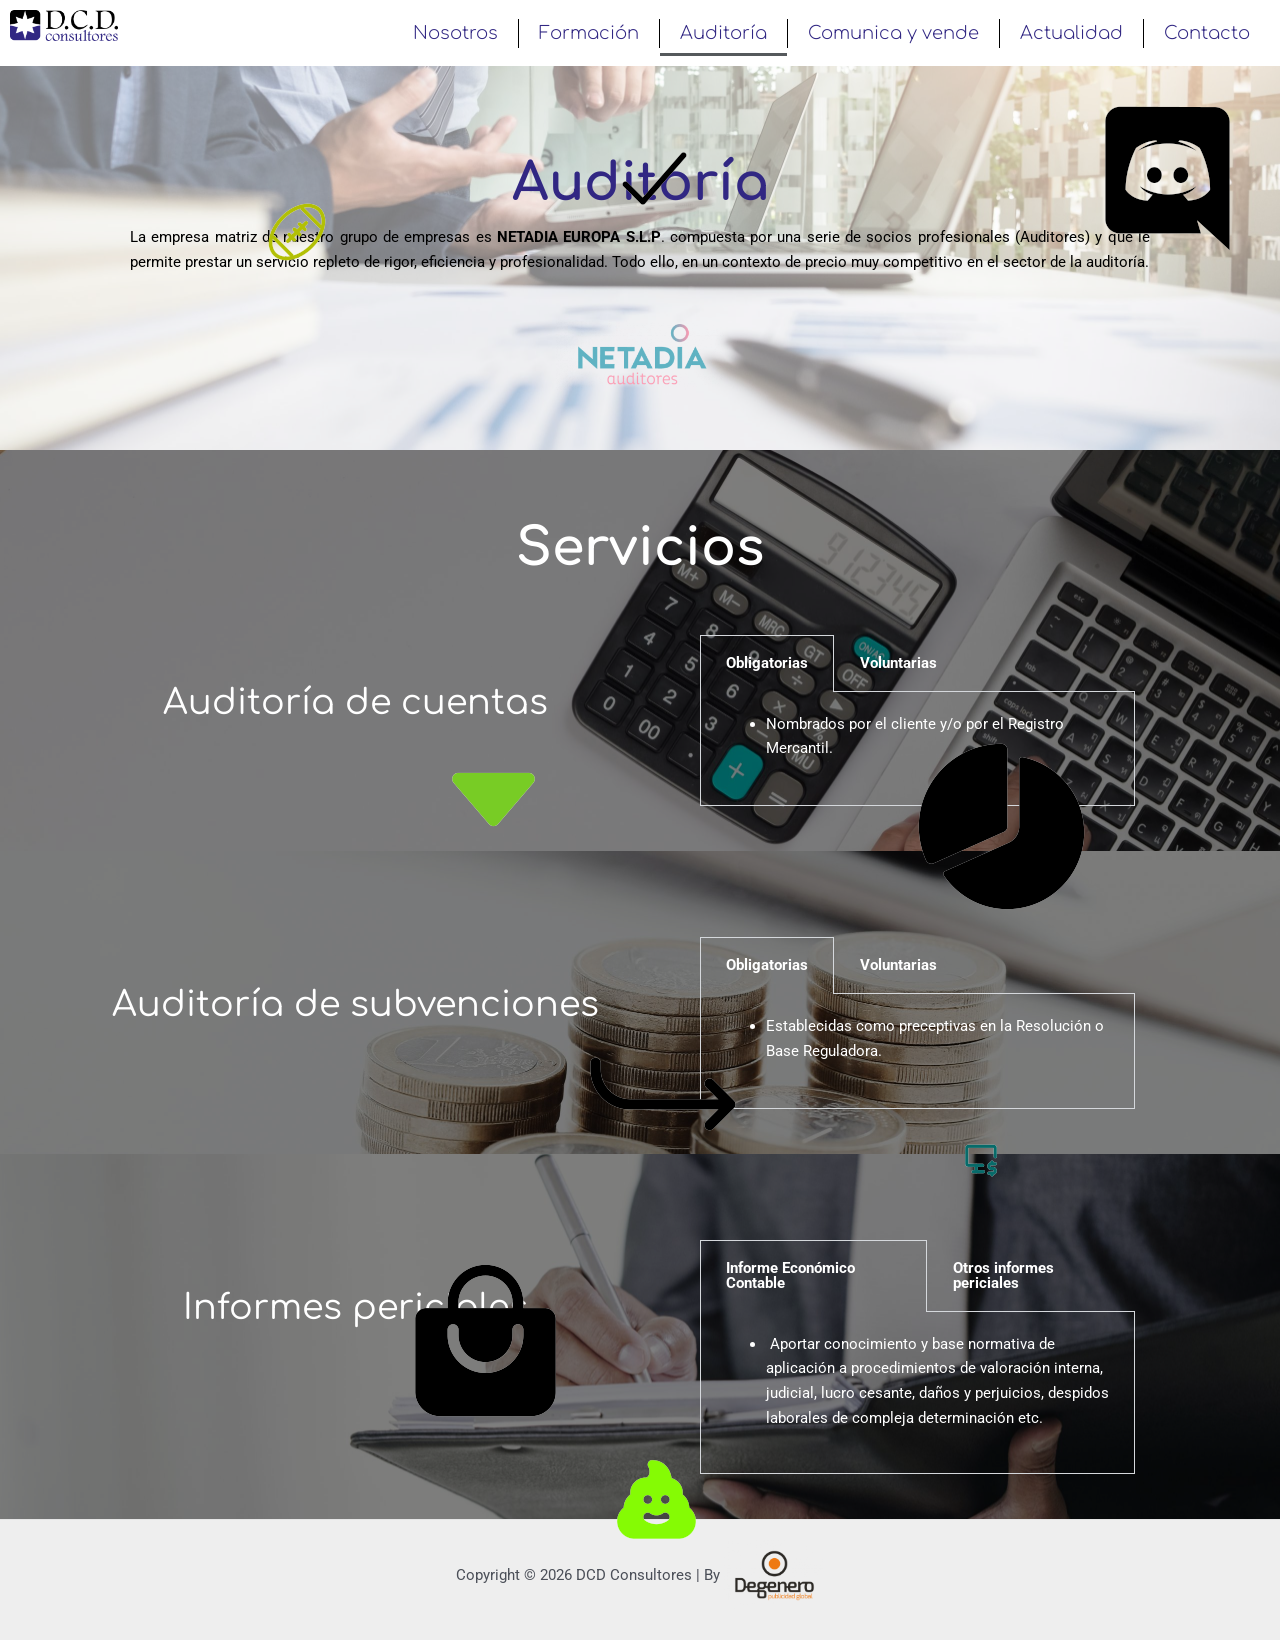  What do you see at coordinates (297, 232) in the screenshot?
I see `view sports scores or updates` at bounding box center [297, 232].